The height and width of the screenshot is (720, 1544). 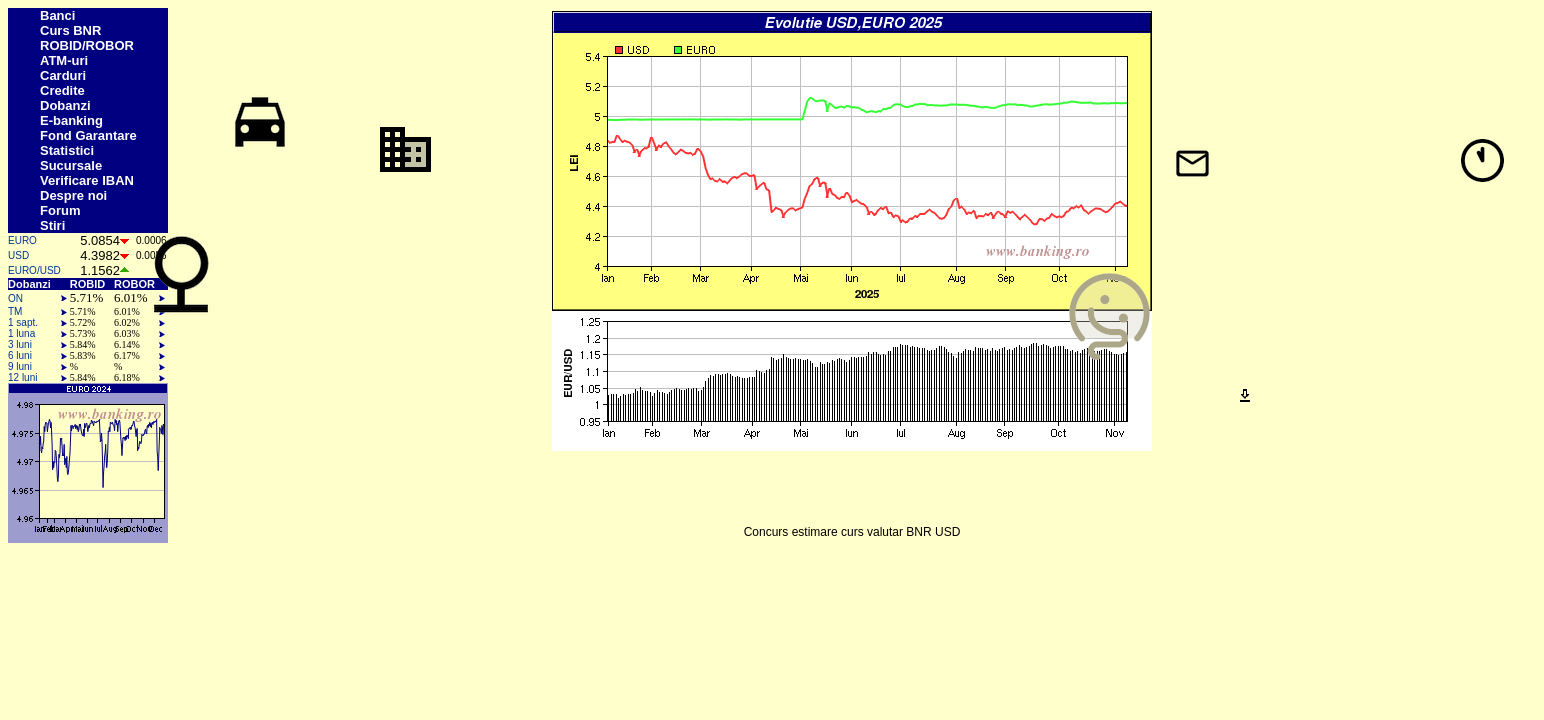 What do you see at coordinates (1482, 160) in the screenshot?
I see `indicates 11 o'clock time` at bounding box center [1482, 160].